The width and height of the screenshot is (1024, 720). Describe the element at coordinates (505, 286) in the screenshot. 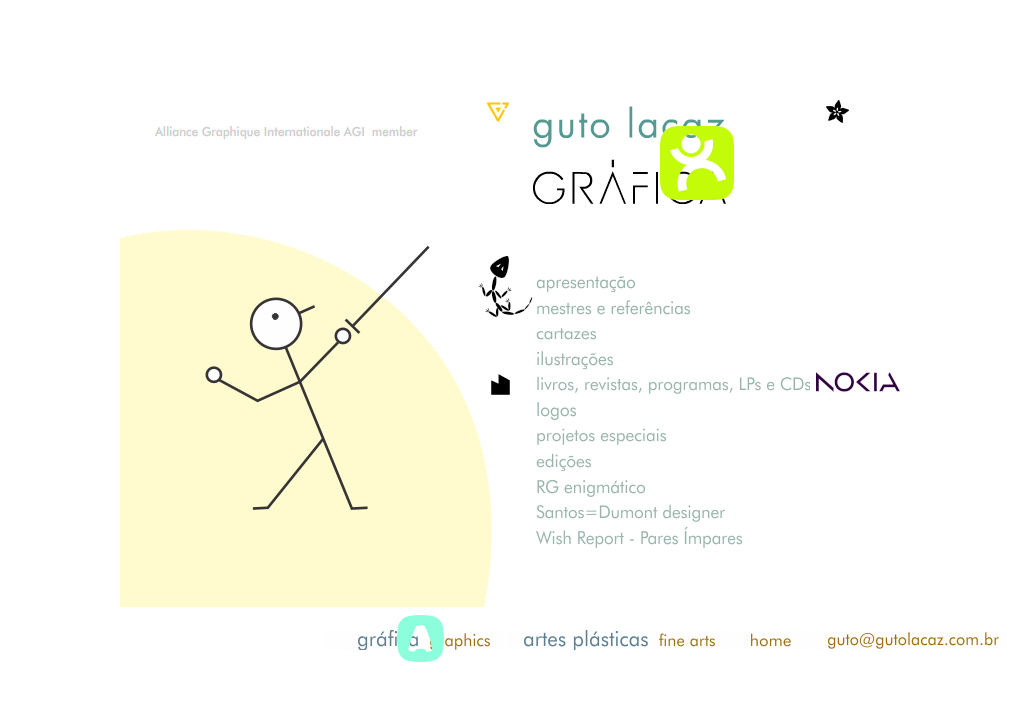

I see `visit fossil scm website or documentation` at that location.